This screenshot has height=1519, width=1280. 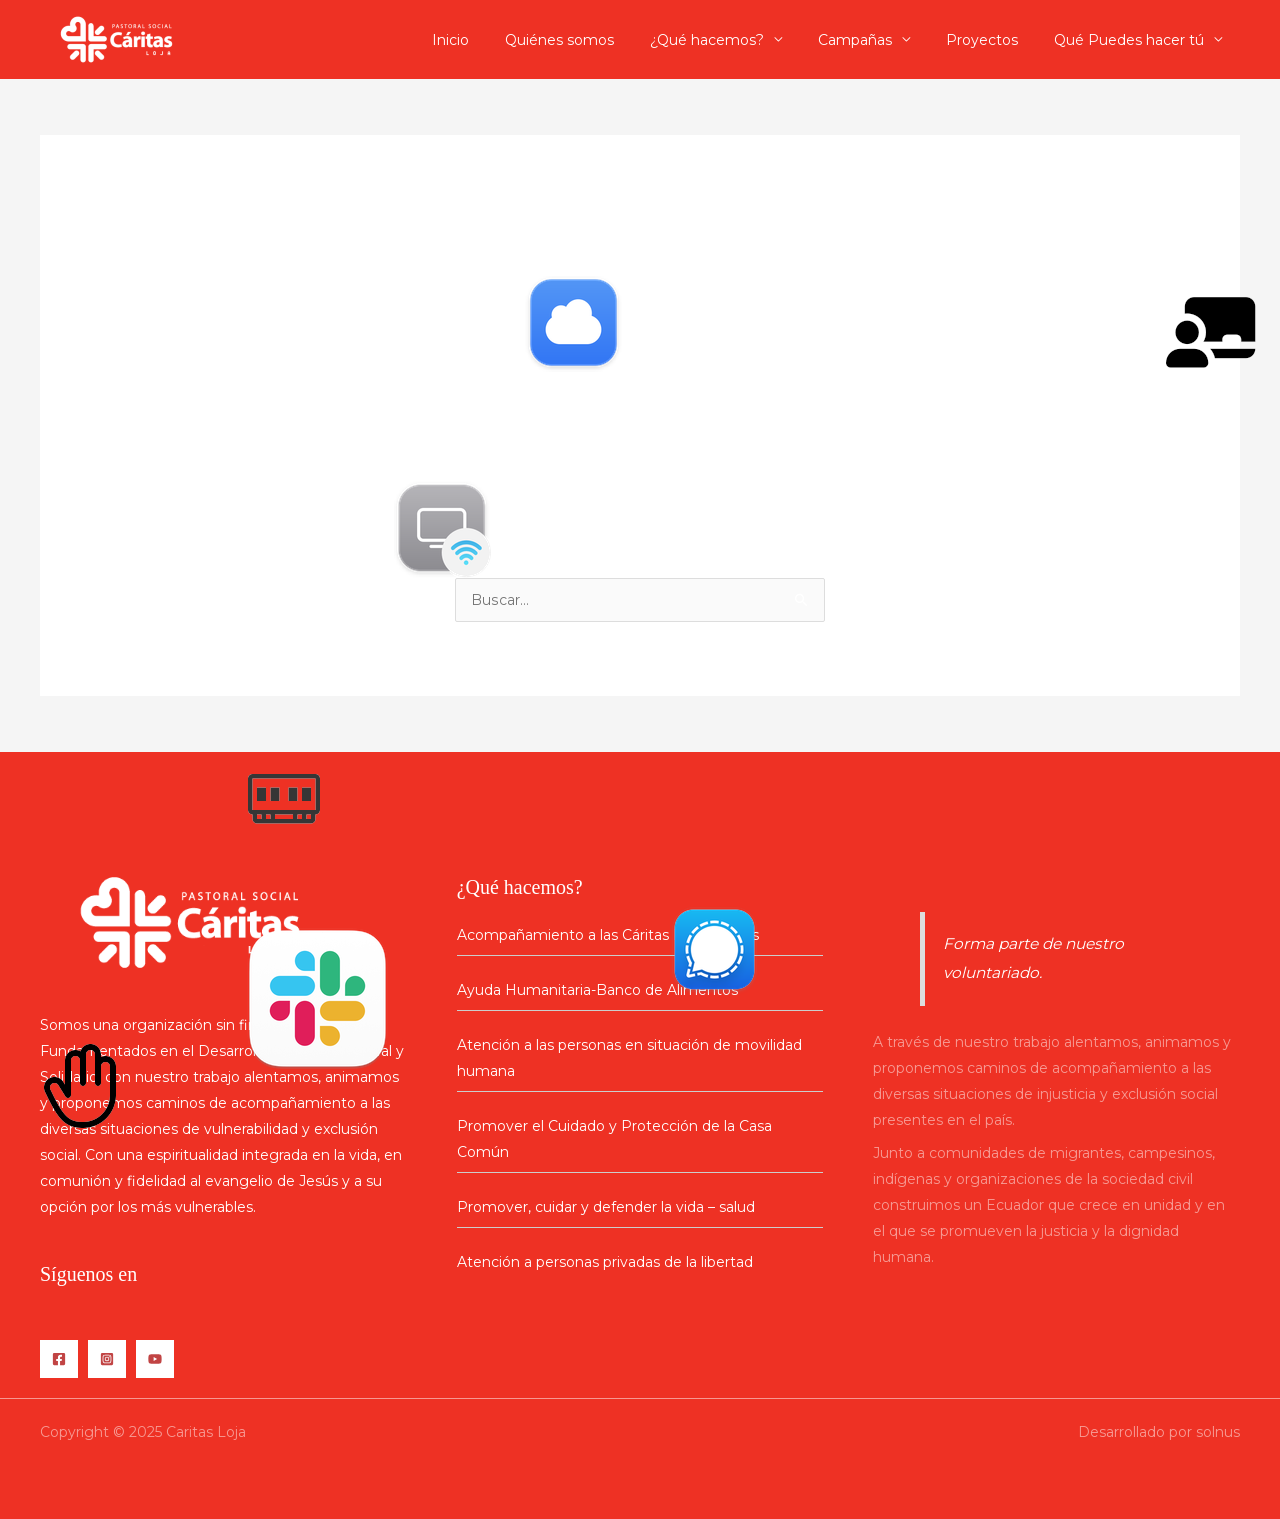 What do you see at coordinates (714, 949) in the screenshot?
I see `open Signal messenger` at bounding box center [714, 949].